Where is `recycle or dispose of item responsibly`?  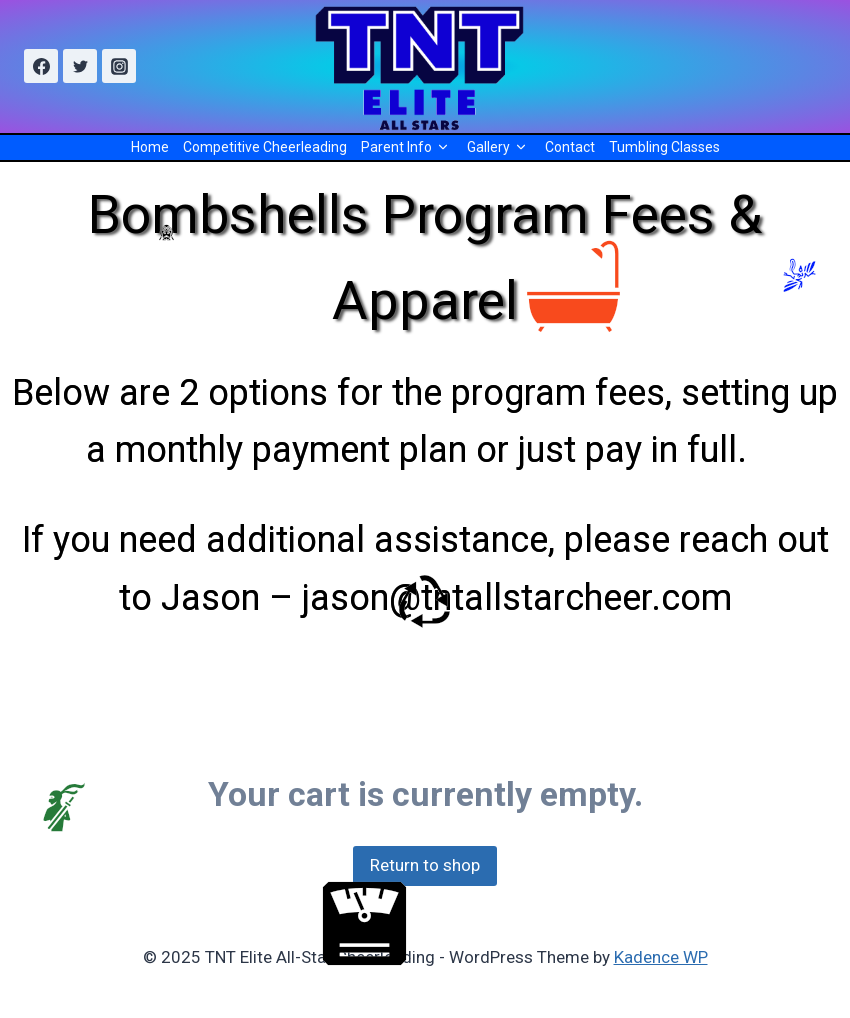
recycle or dispose of item responsibly is located at coordinates (424, 601).